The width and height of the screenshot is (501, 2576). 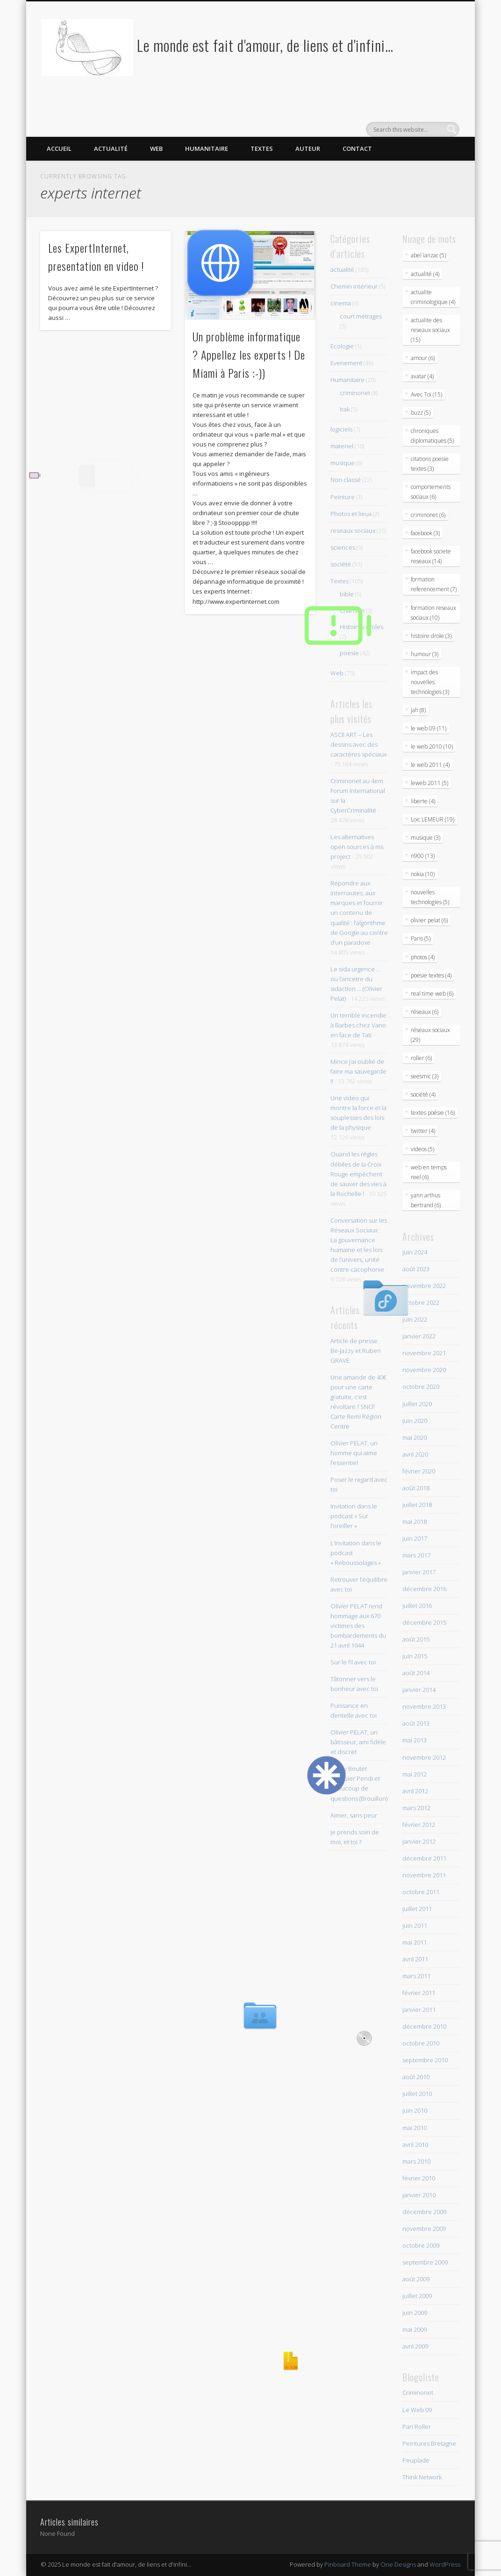 What do you see at coordinates (336, 625) in the screenshot?
I see `indicates low battery warning` at bounding box center [336, 625].